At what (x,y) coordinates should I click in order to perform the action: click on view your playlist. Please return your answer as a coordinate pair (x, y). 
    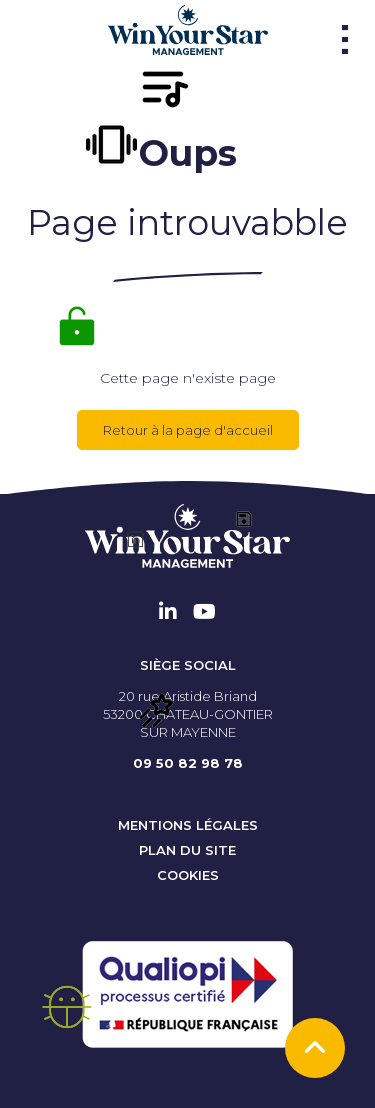
    Looking at the image, I should click on (163, 87).